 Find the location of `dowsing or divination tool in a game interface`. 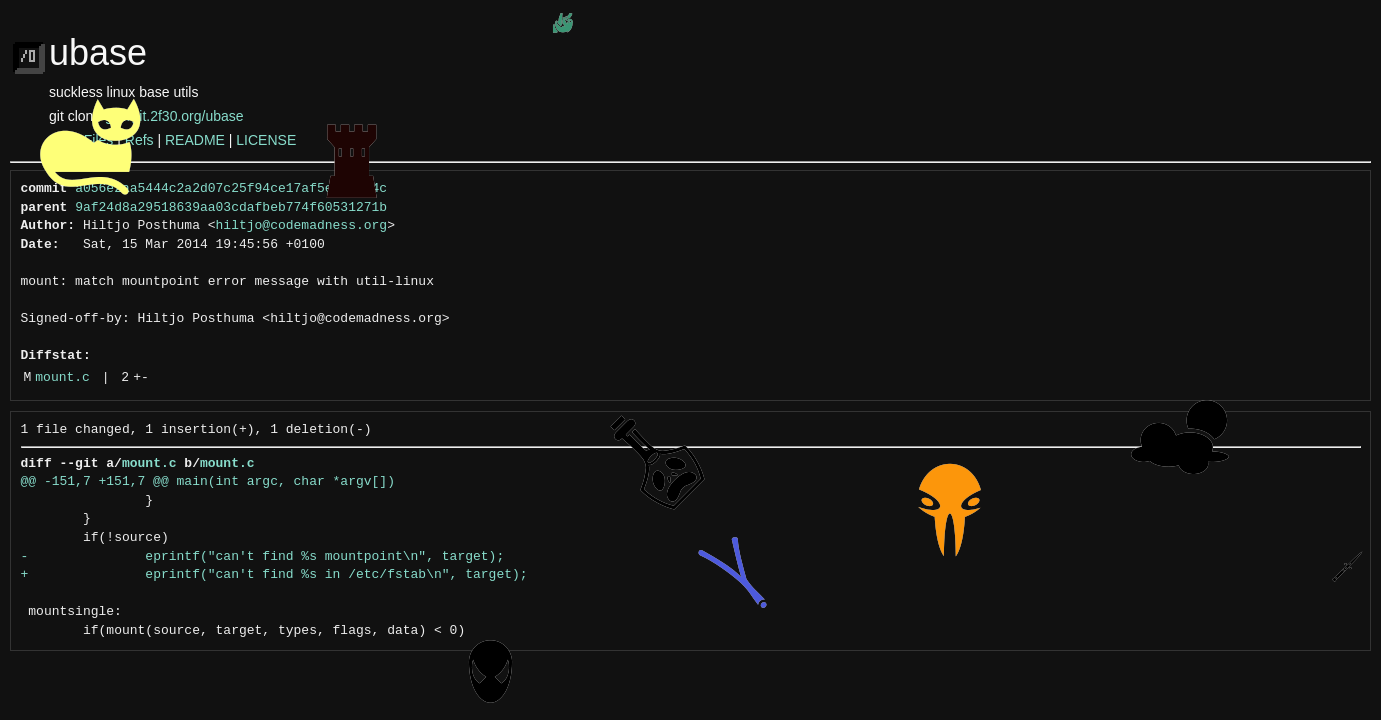

dowsing or divination tool in a game interface is located at coordinates (732, 572).